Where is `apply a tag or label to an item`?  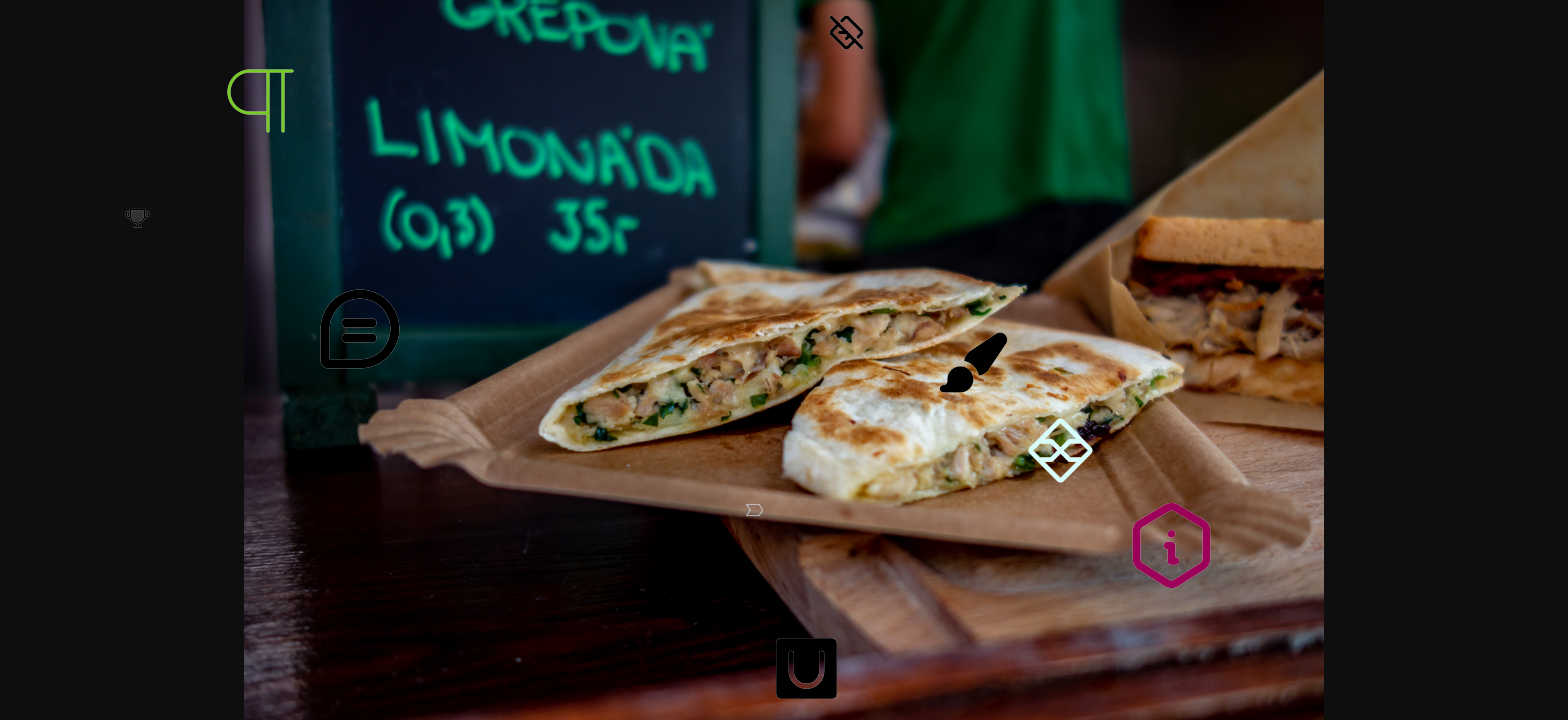
apply a tag or label to an item is located at coordinates (754, 510).